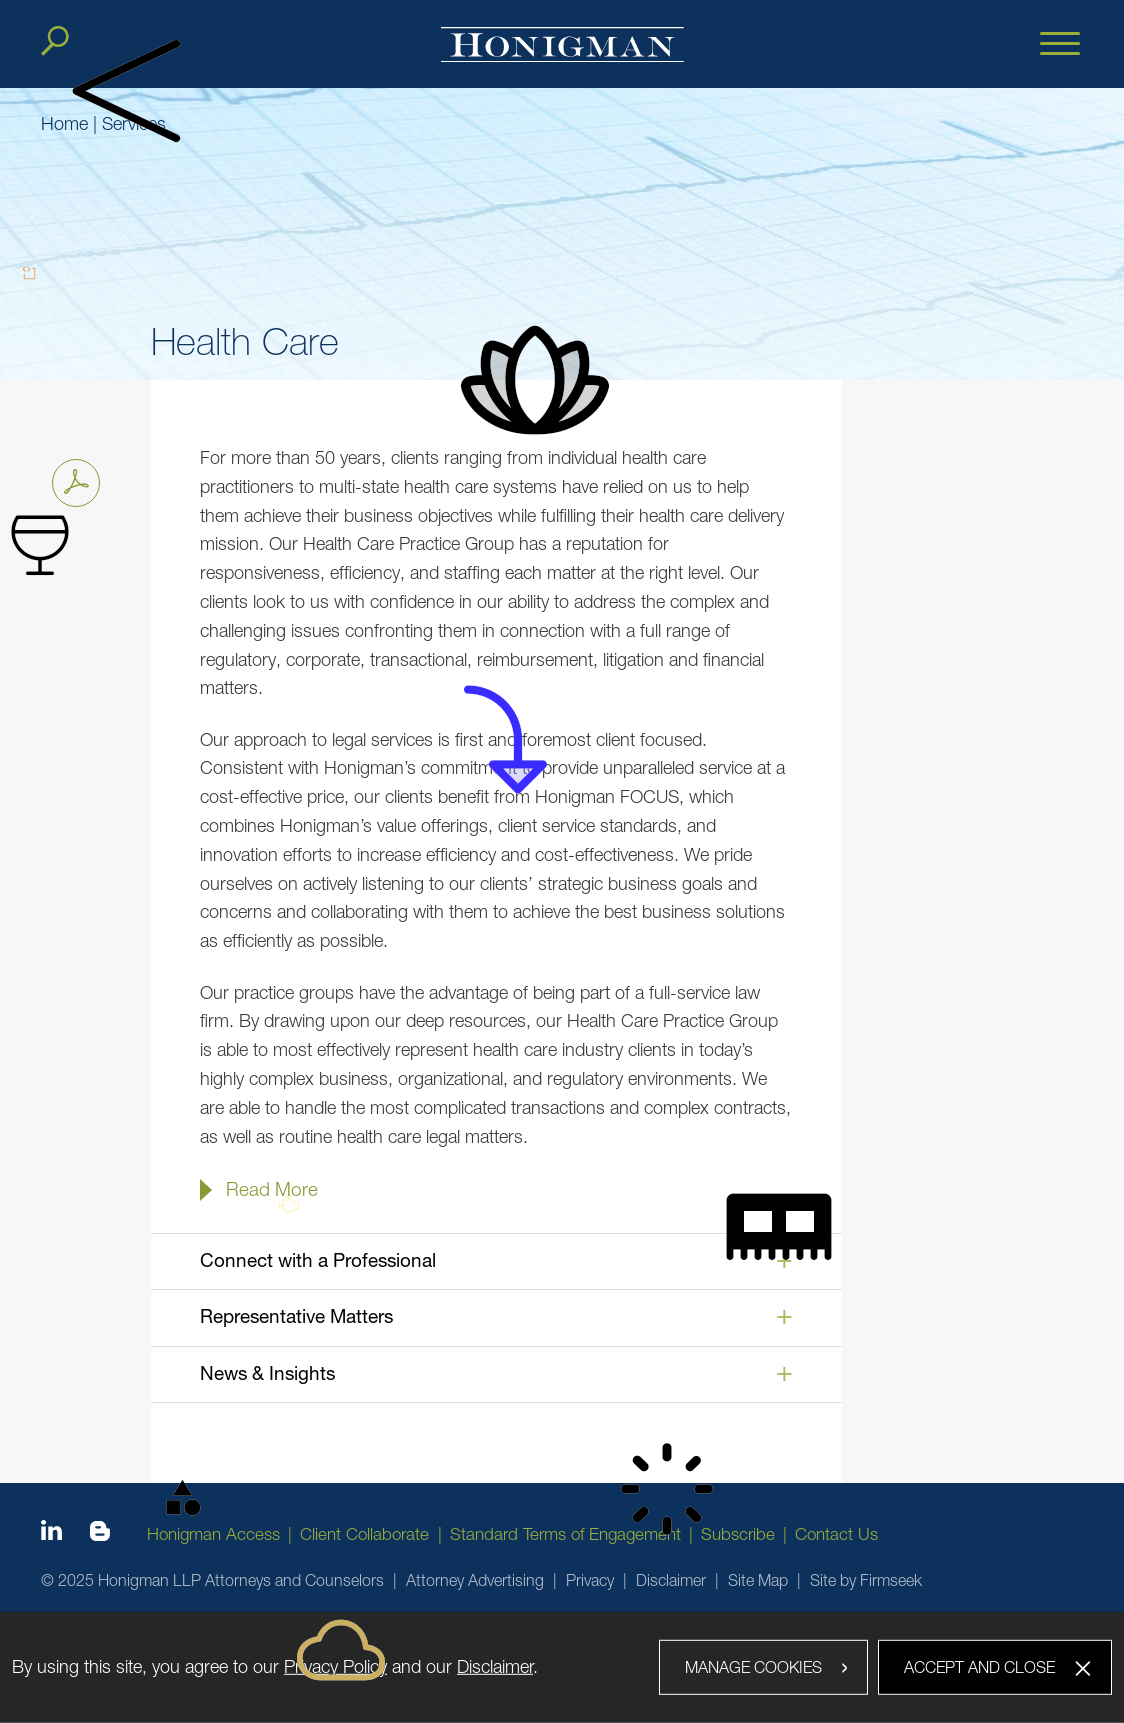 The height and width of the screenshot is (1723, 1124). I want to click on browse or filter by category, so click(182, 1497).